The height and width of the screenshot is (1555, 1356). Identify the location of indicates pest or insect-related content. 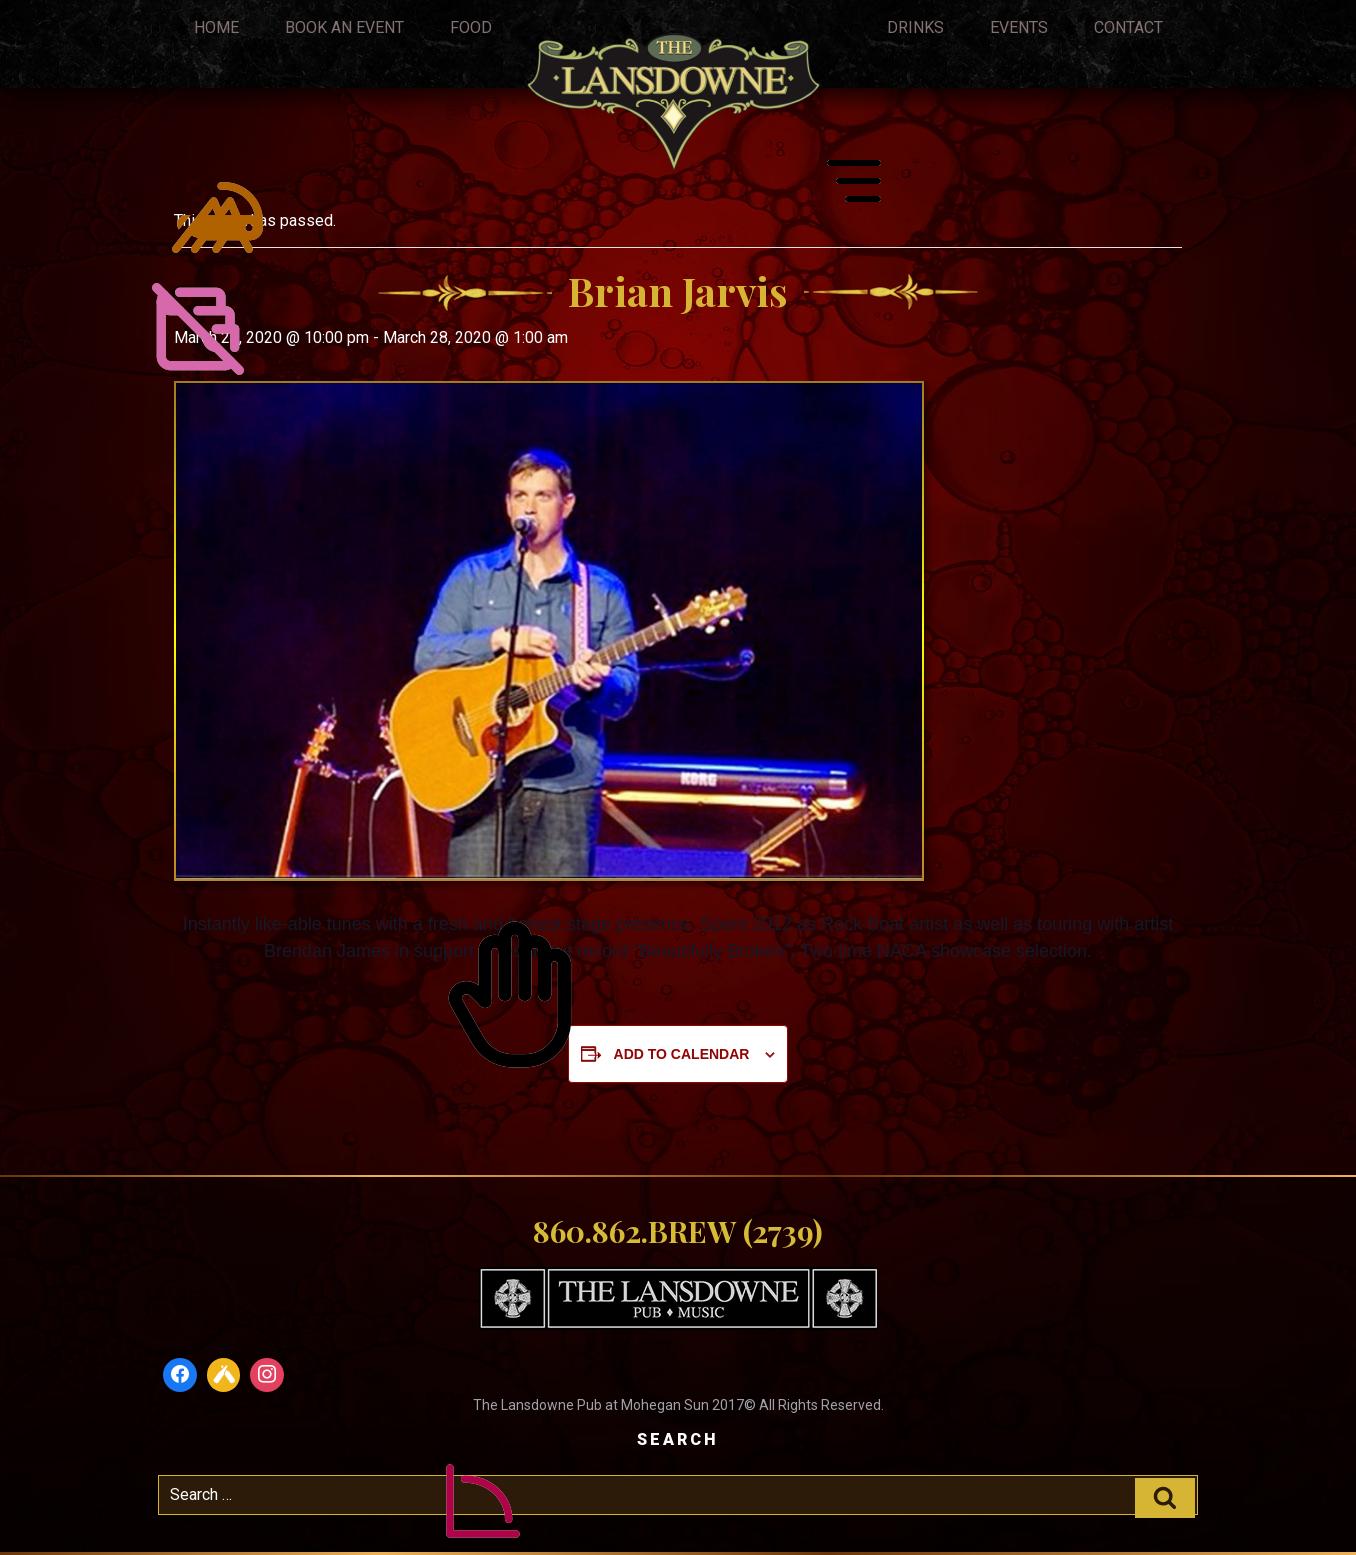
(217, 217).